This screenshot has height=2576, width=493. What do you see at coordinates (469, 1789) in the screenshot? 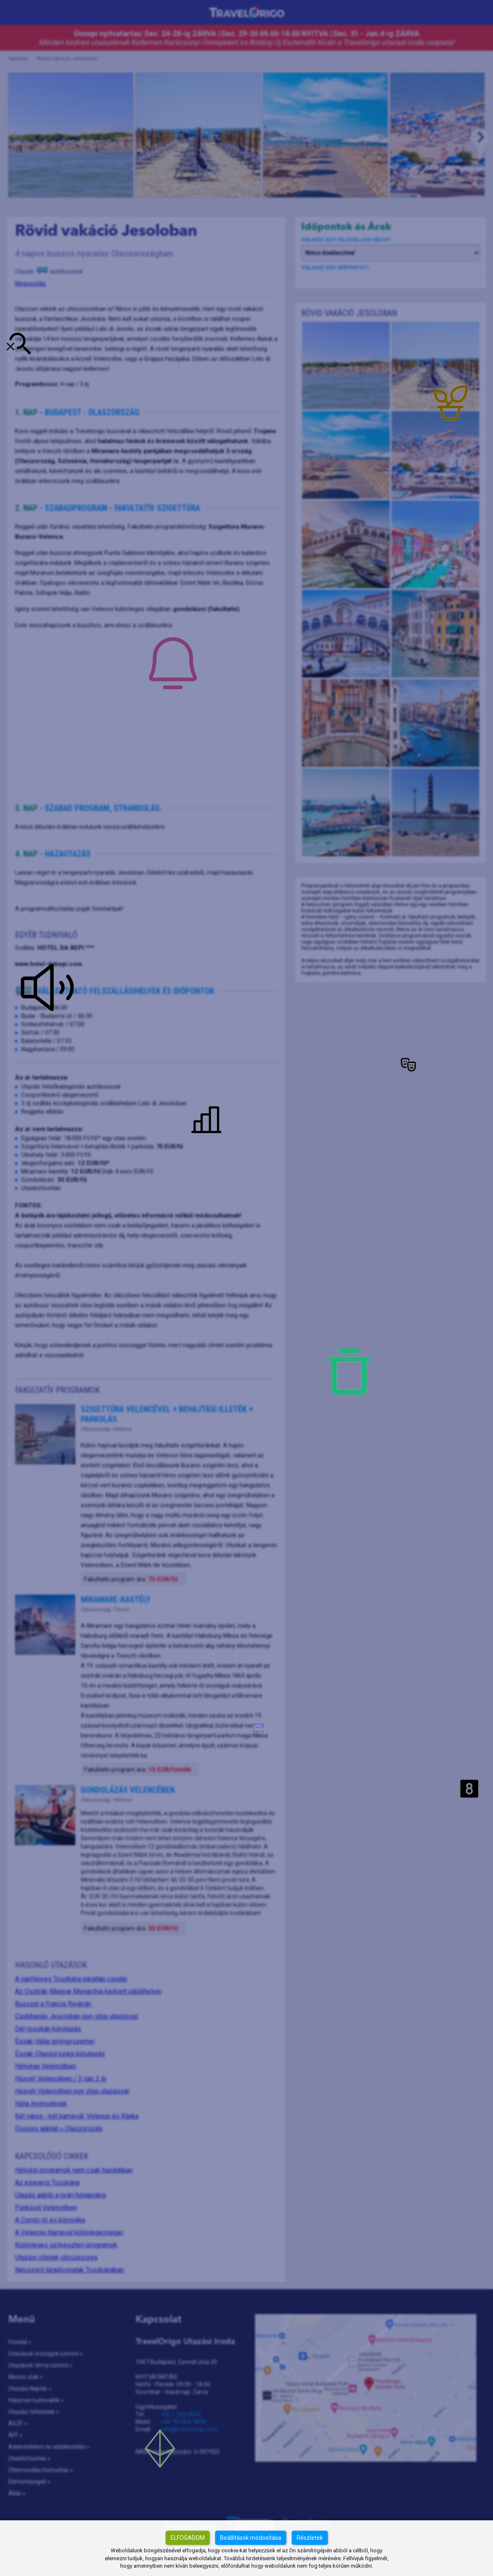
I see `indicates item number eight in a list or sequence` at bounding box center [469, 1789].